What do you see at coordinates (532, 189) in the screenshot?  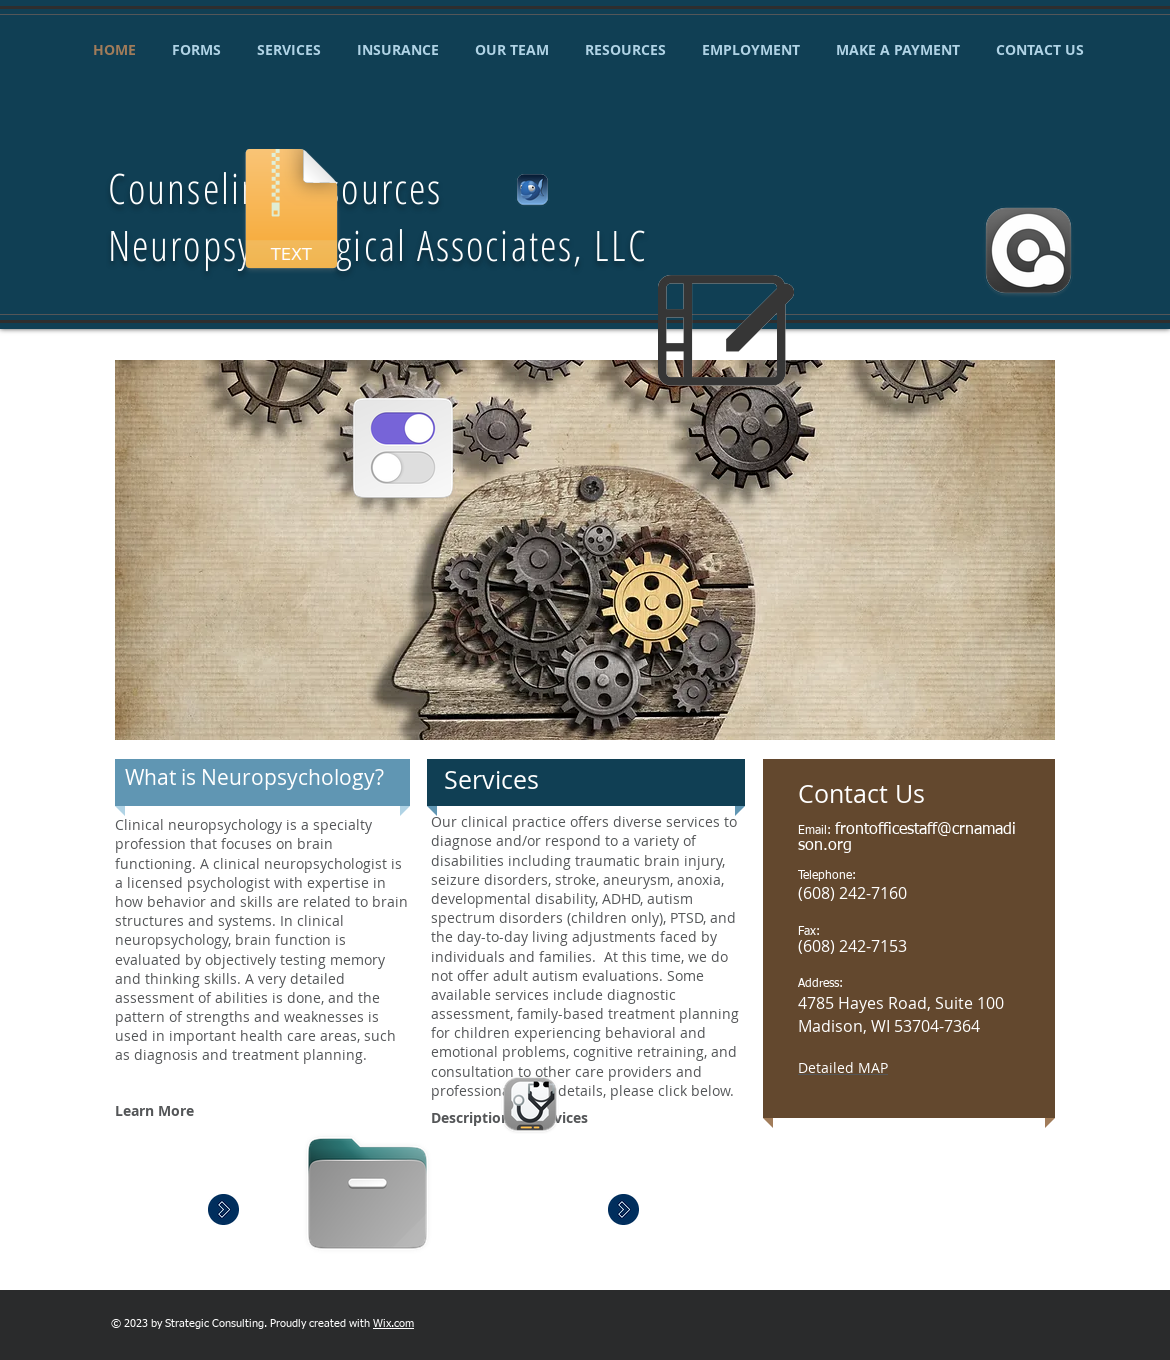 I see `open bluefish text editor` at bounding box center [532, 189].